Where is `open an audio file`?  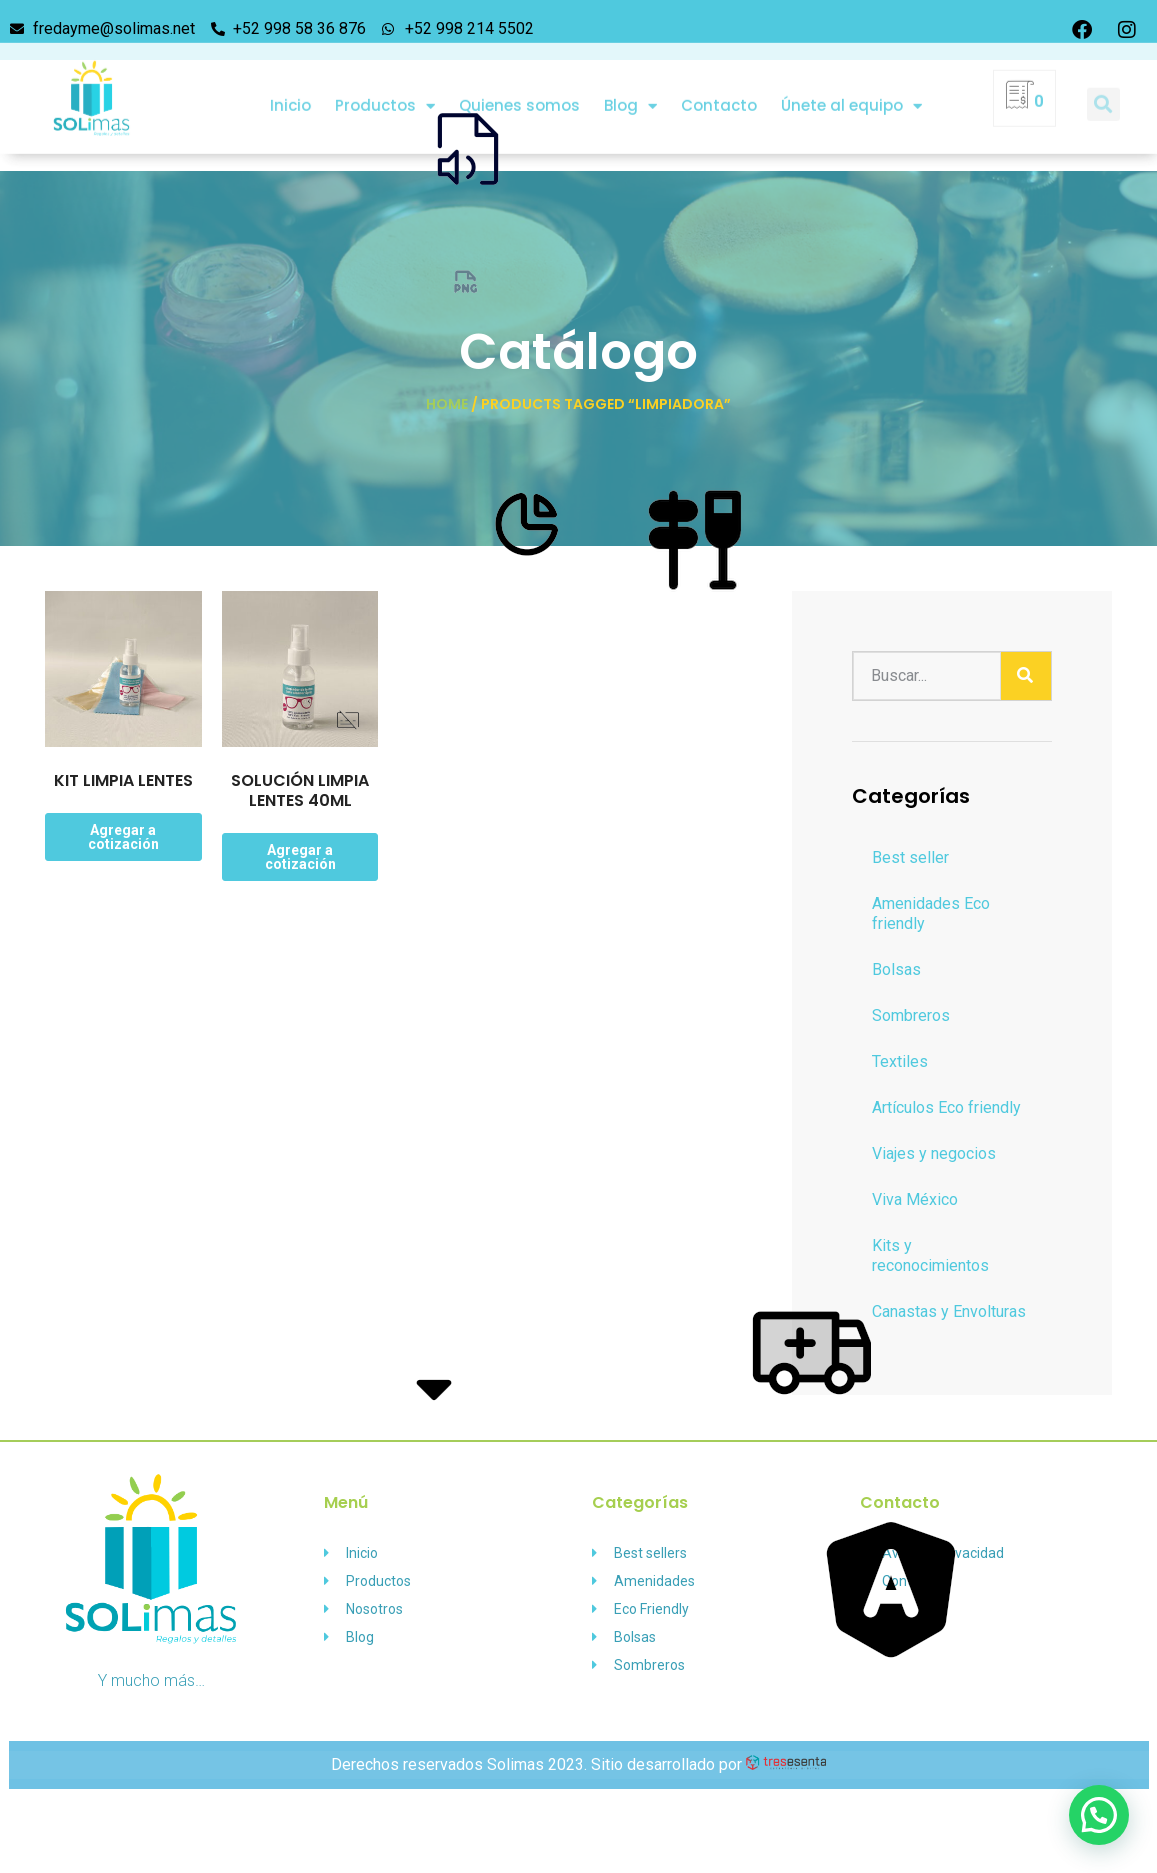
open an audio file is located at coordinates (468, 149).